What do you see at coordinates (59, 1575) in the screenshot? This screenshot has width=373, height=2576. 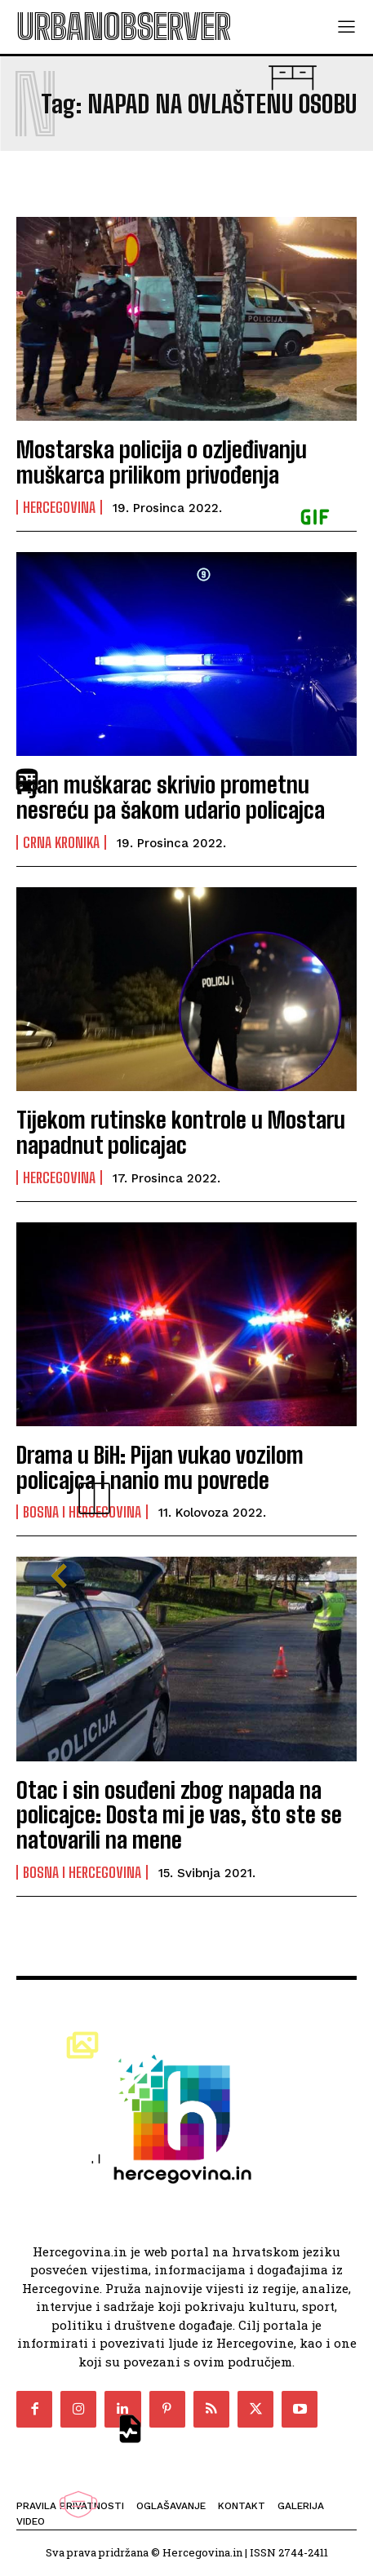 I see `go back to the previous screen` at bounding box center [59, 1575].